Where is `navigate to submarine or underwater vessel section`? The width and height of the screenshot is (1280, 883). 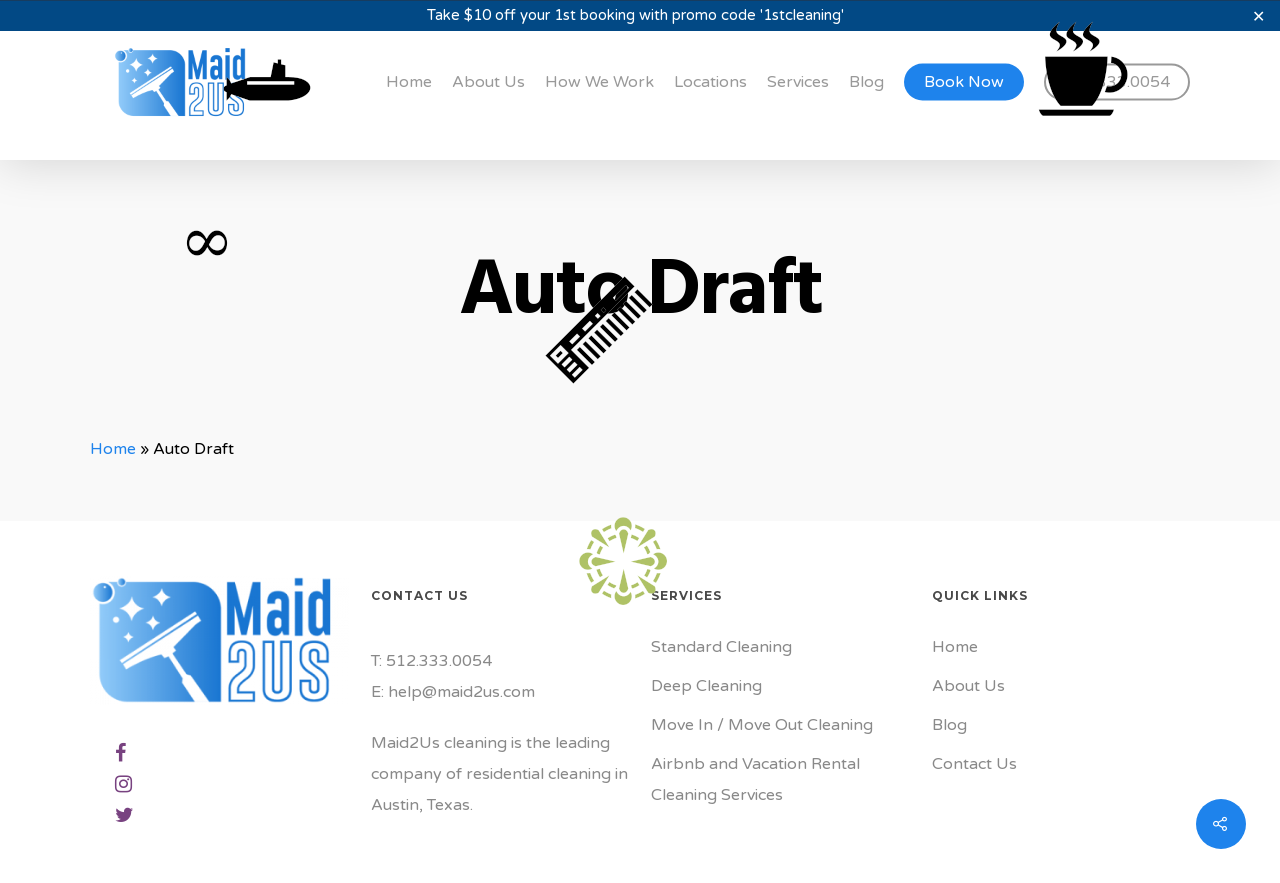
navigate to submarine or underwater vessel section is located at coordinates (267, 80).